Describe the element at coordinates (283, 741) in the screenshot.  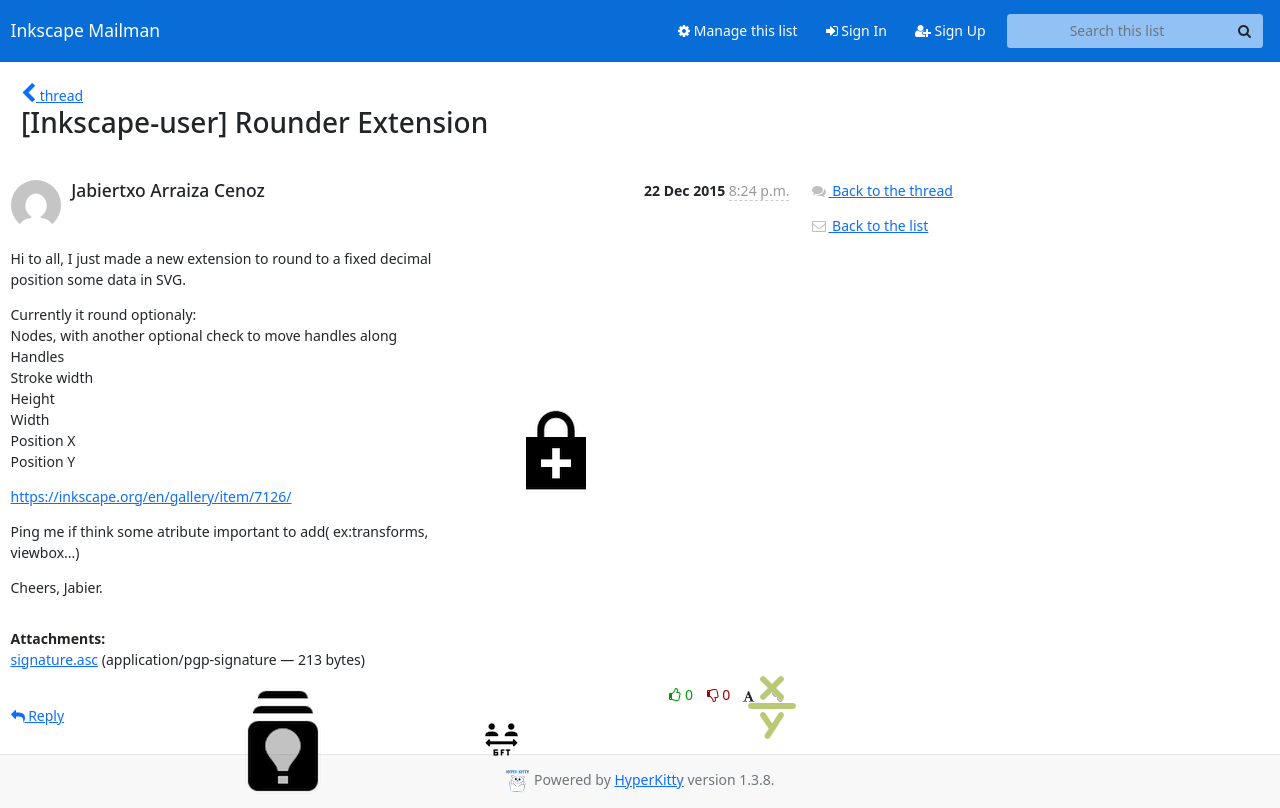
I see `run batch predictions or bulk processing` at that location.